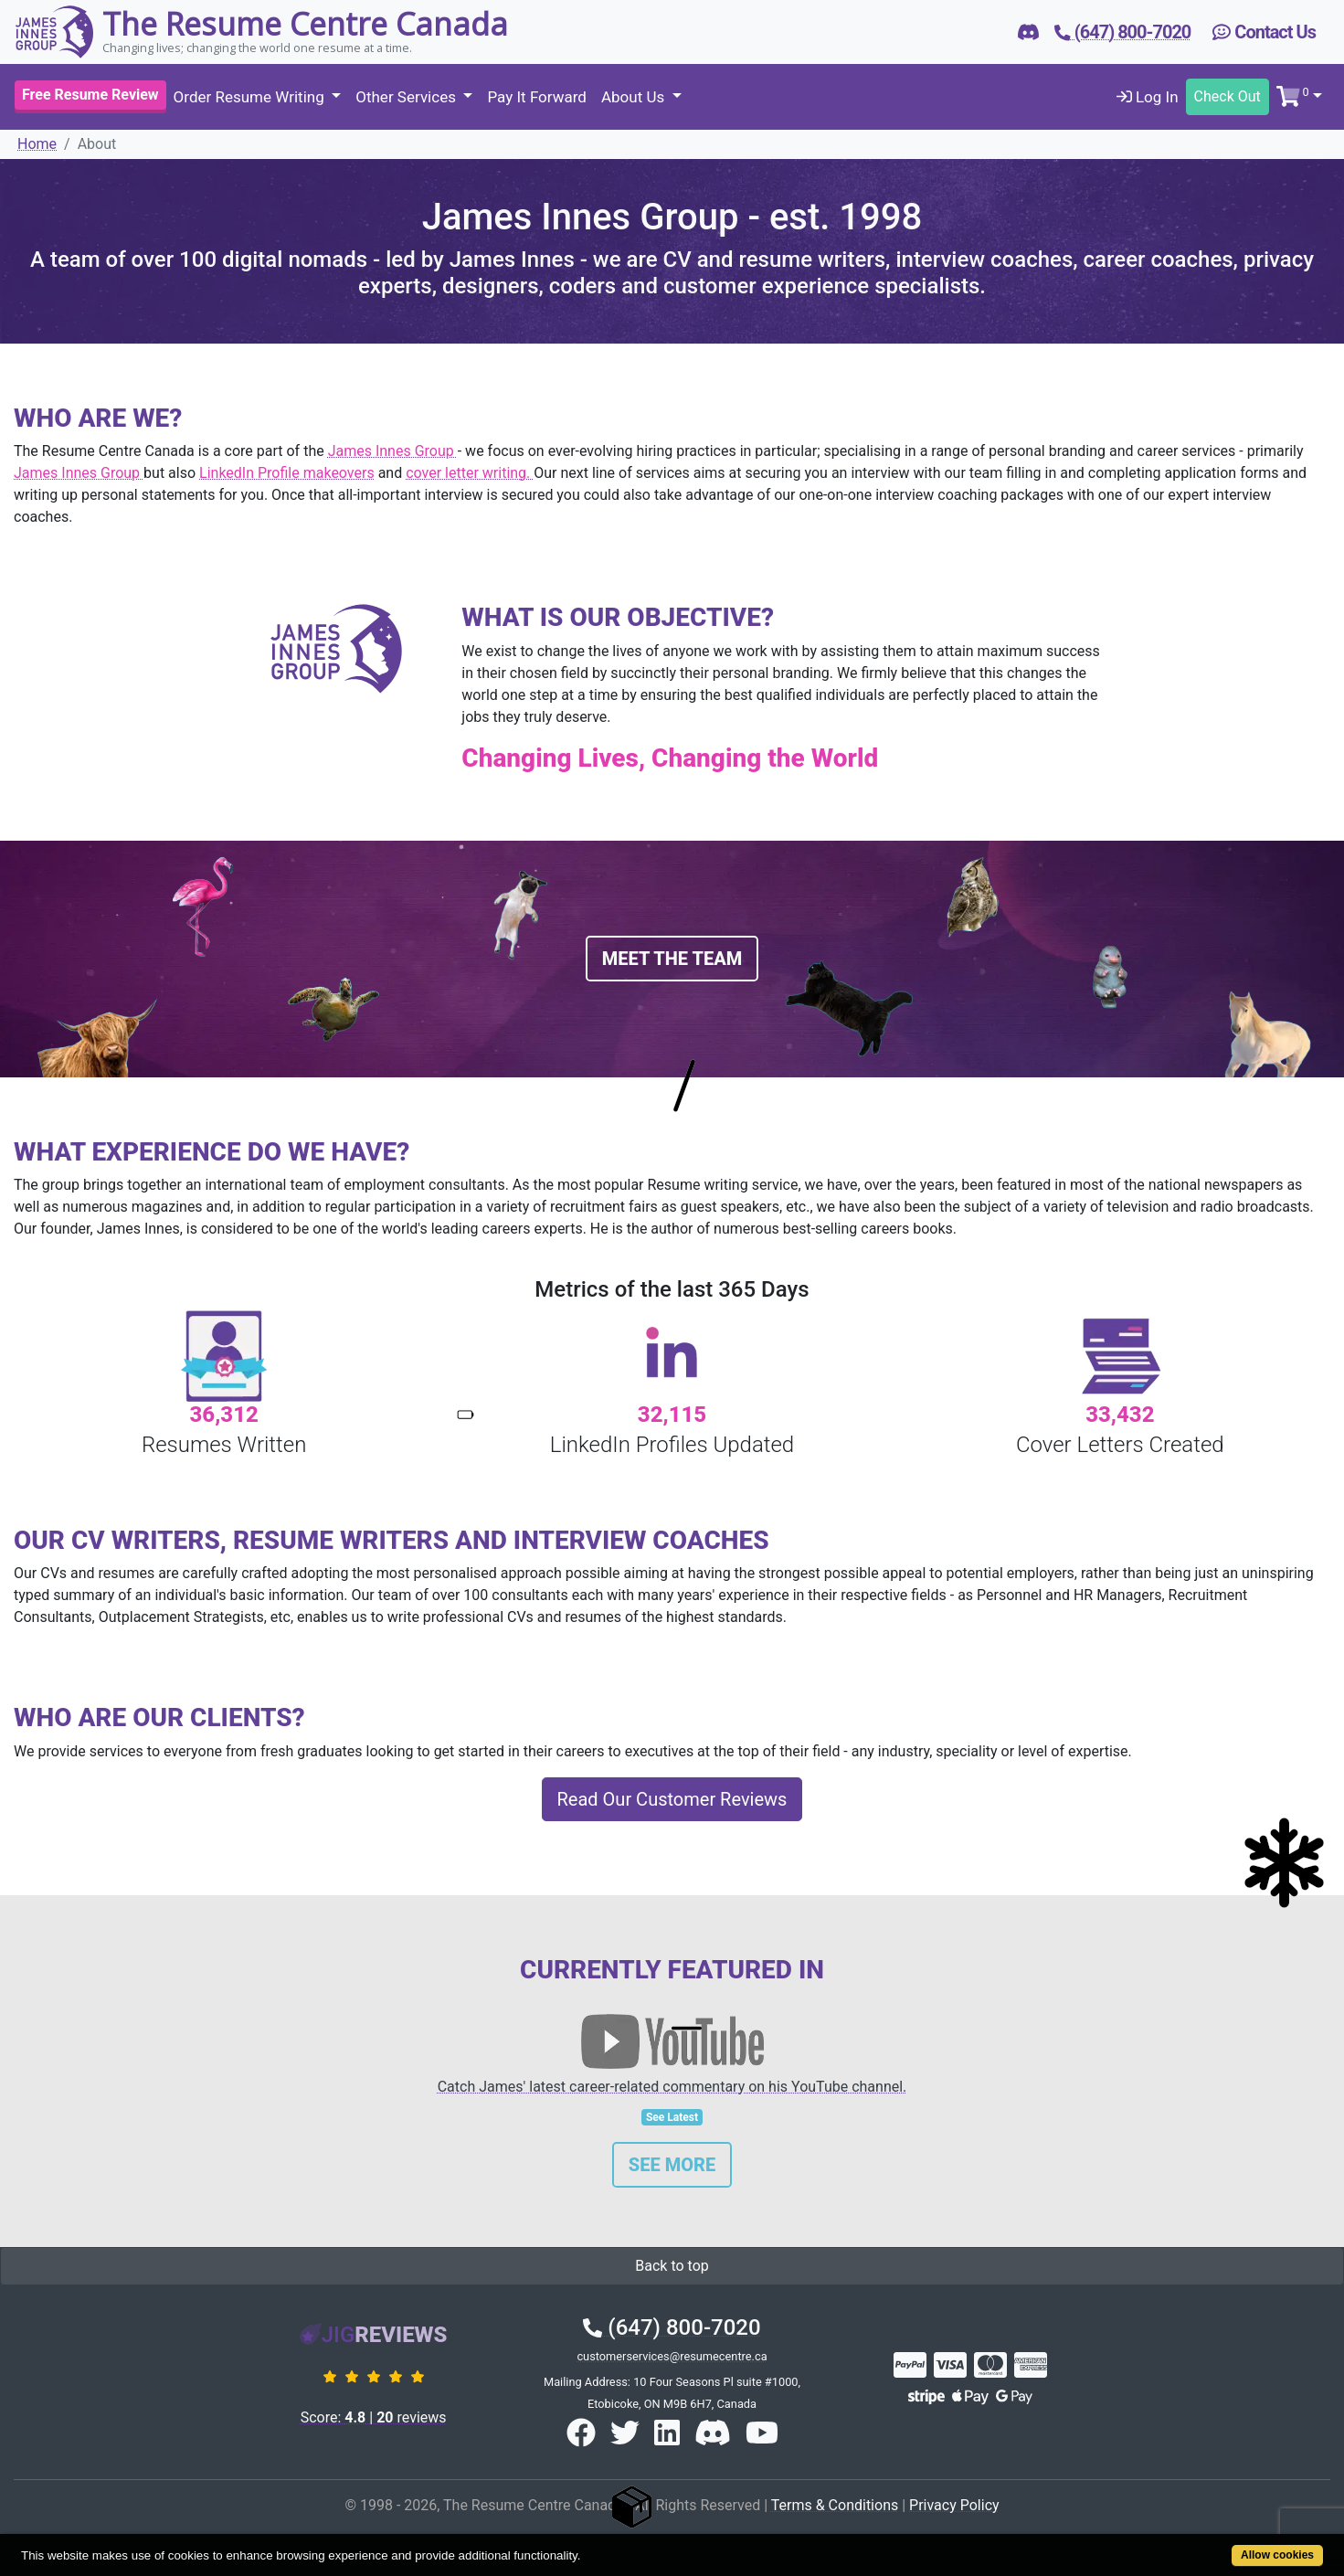 The height and width of the screenshot is (2576, 1344). Describe the element at coordinates (686, 2028) in the screenshot. I see `decrease quantity or value` at that location.